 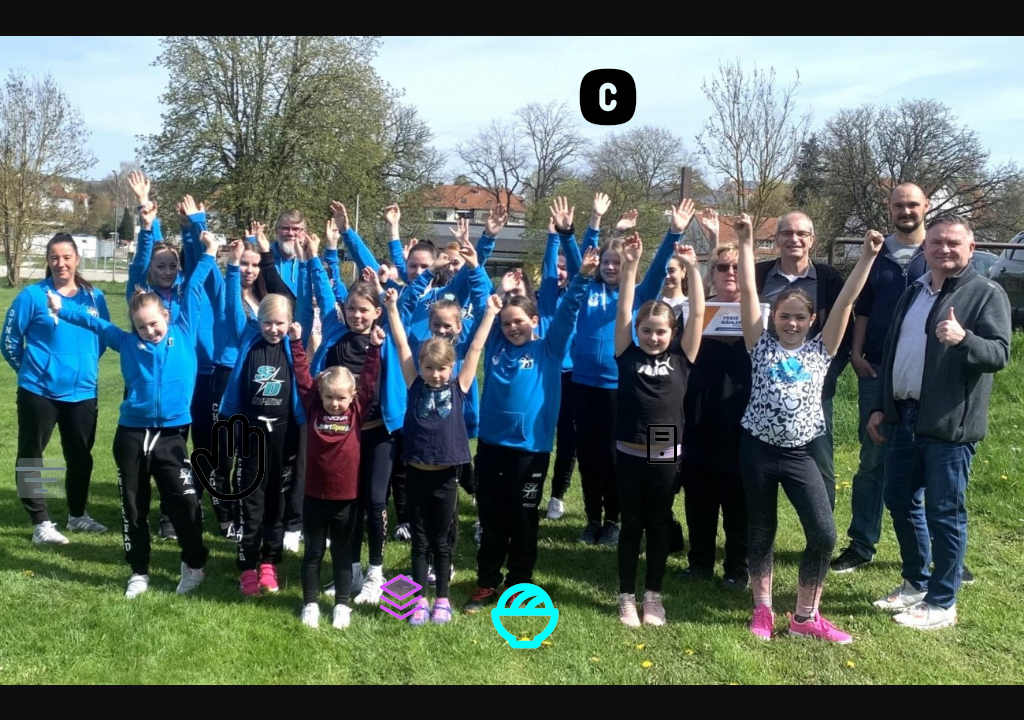 What do you see at coordinates (230, 457) in the screenshot?
I see `stop or pause an action` at bounding box center [230, 457].